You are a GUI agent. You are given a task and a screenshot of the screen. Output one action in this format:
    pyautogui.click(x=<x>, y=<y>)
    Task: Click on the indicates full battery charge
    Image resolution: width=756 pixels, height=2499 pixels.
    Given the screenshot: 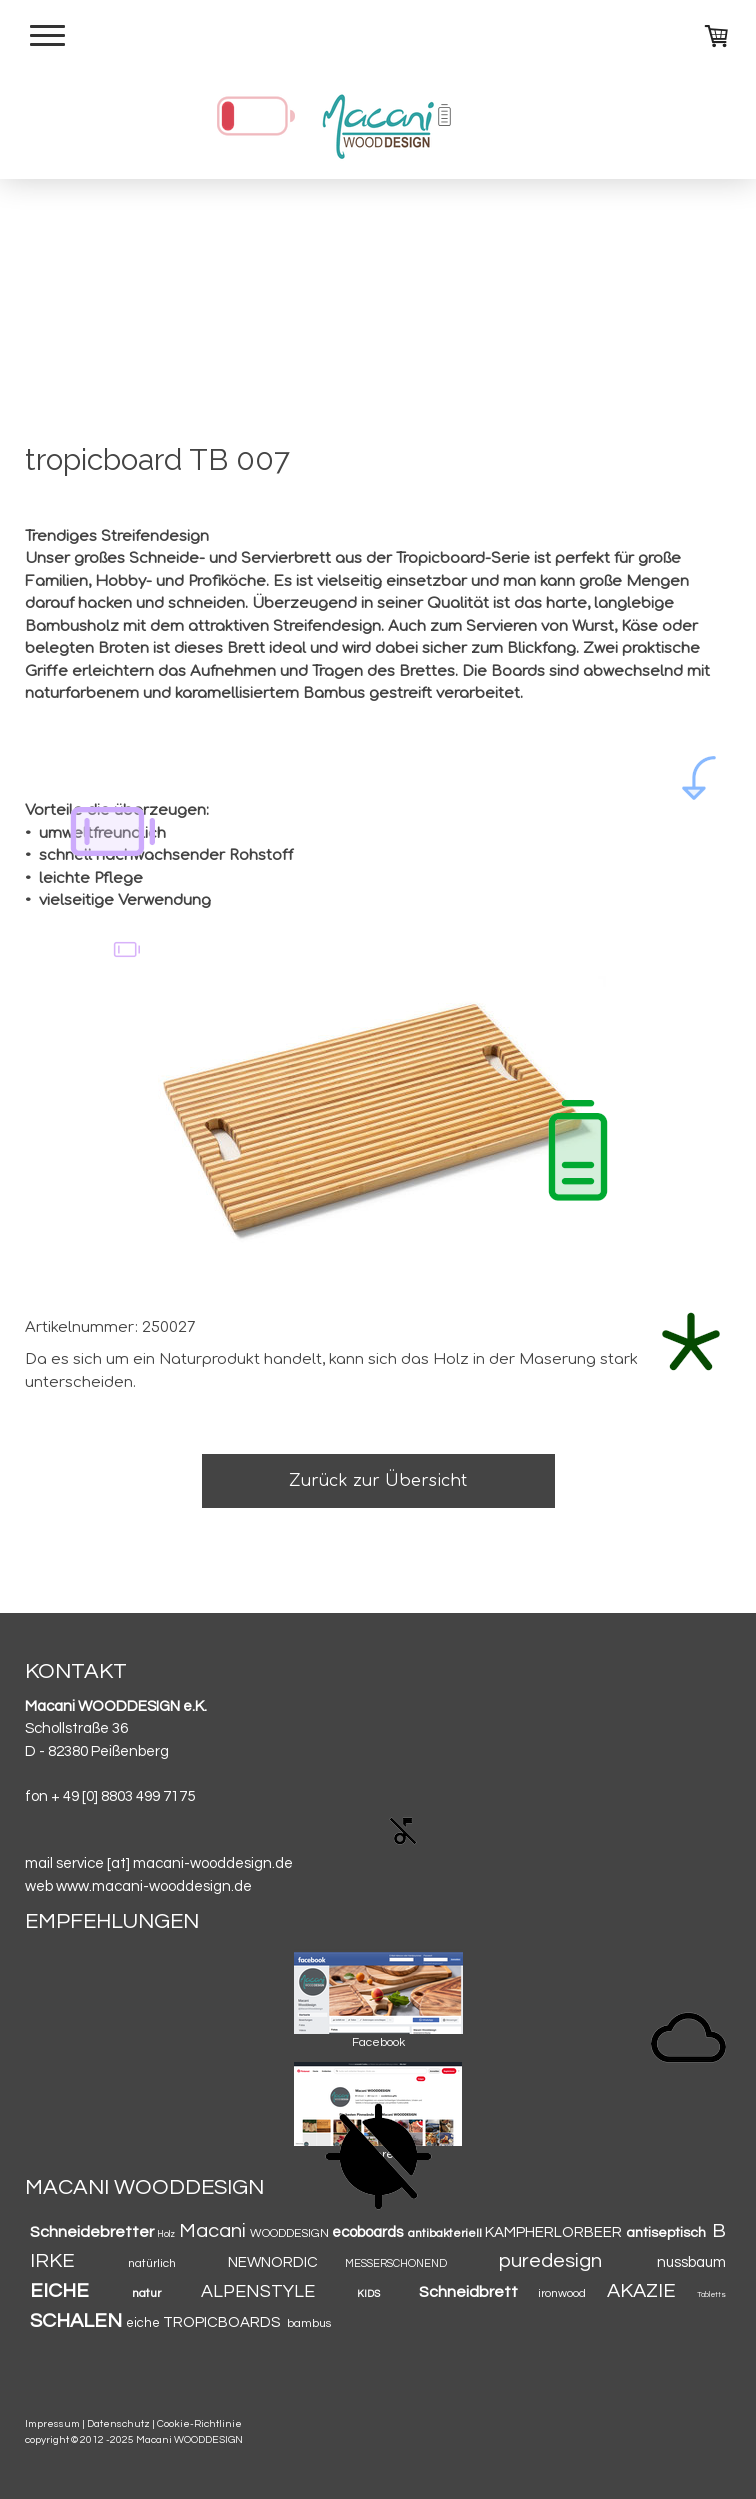 What is the action you would take?
    pyautogui.click(x=444, y=115)
    